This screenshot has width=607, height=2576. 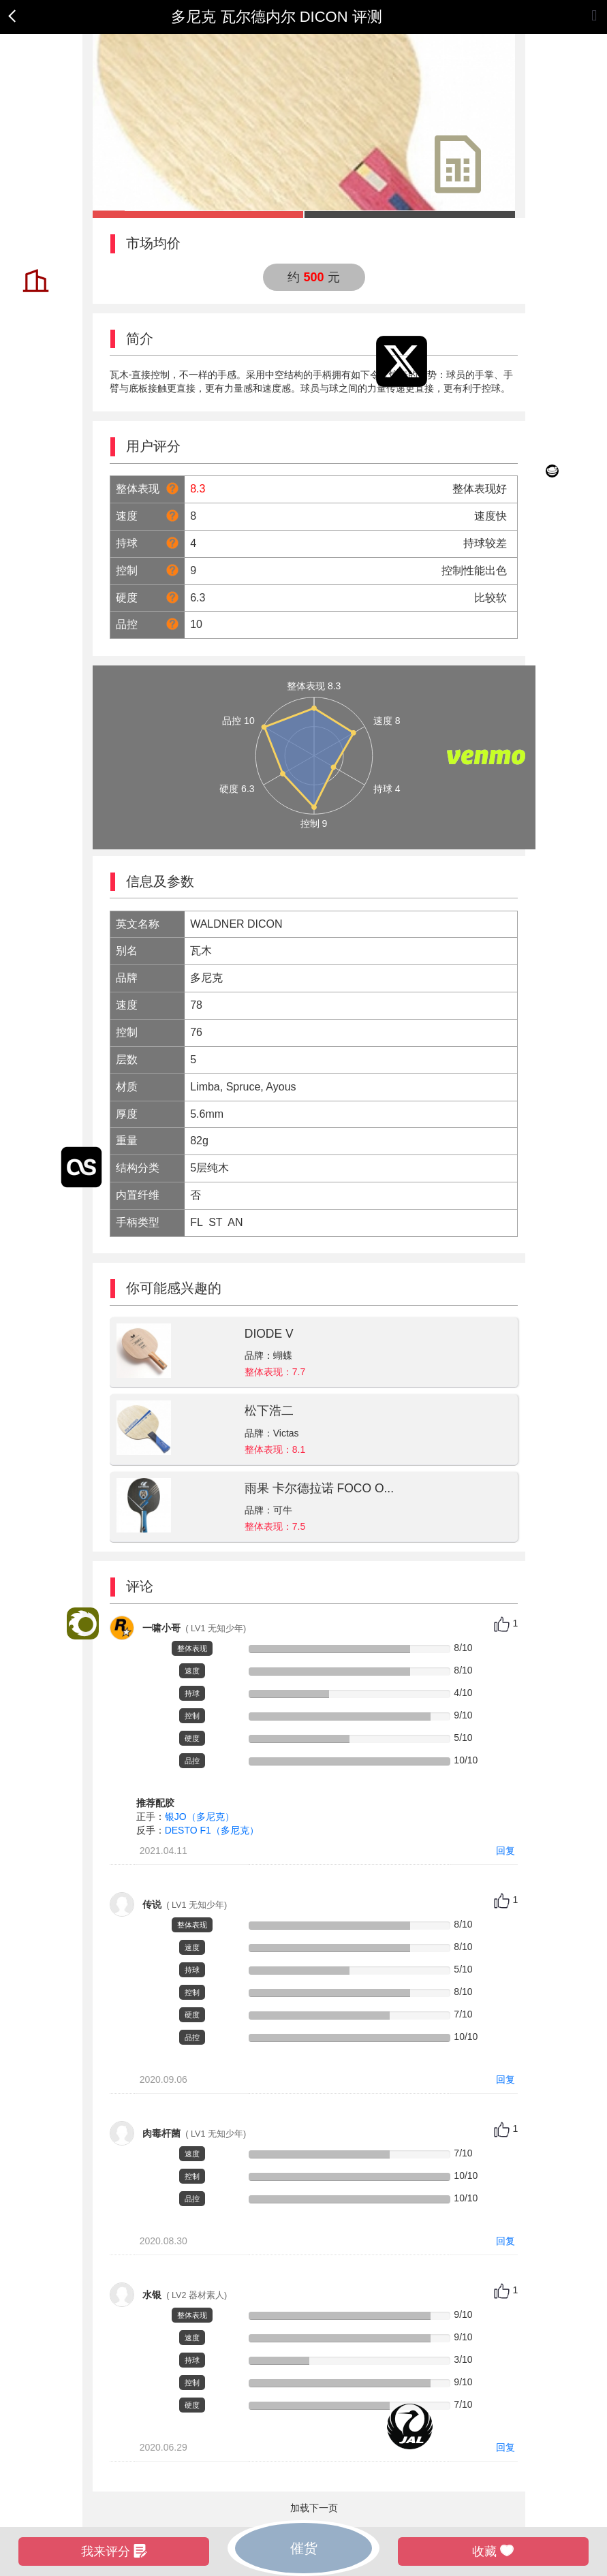 I want to click on corona renderer application logo, so click(x=82, y=1623).